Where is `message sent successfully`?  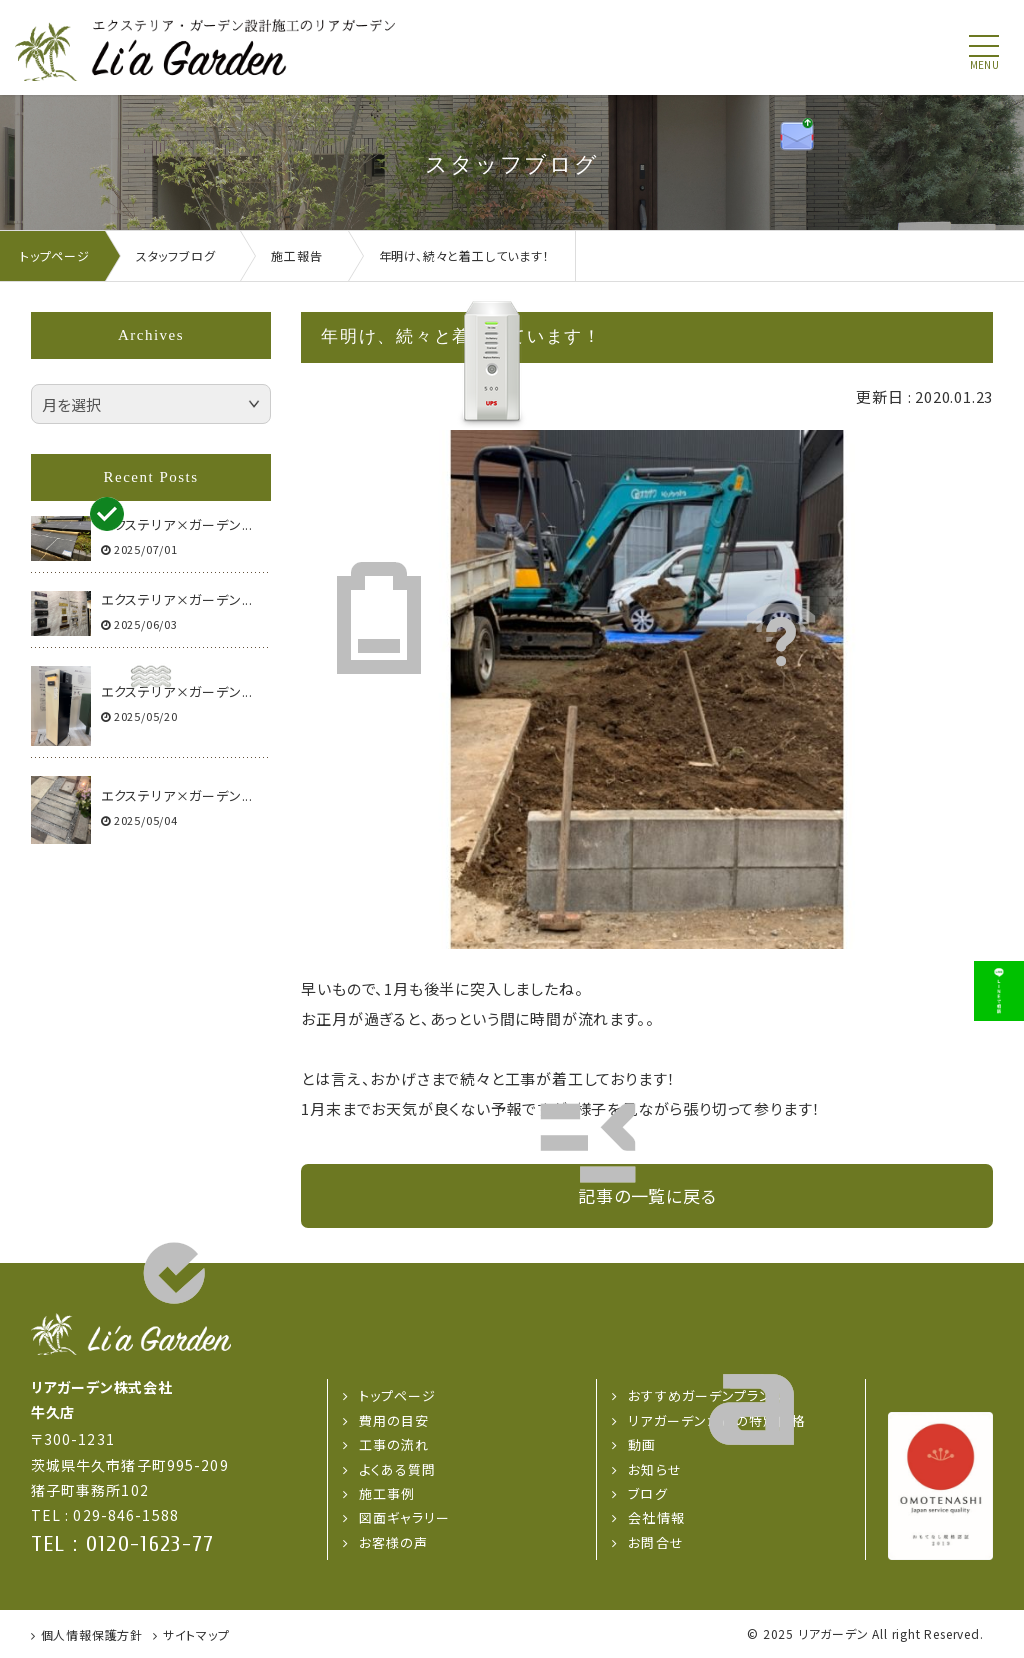 message sent successfully is located at coordinates (797, 136).